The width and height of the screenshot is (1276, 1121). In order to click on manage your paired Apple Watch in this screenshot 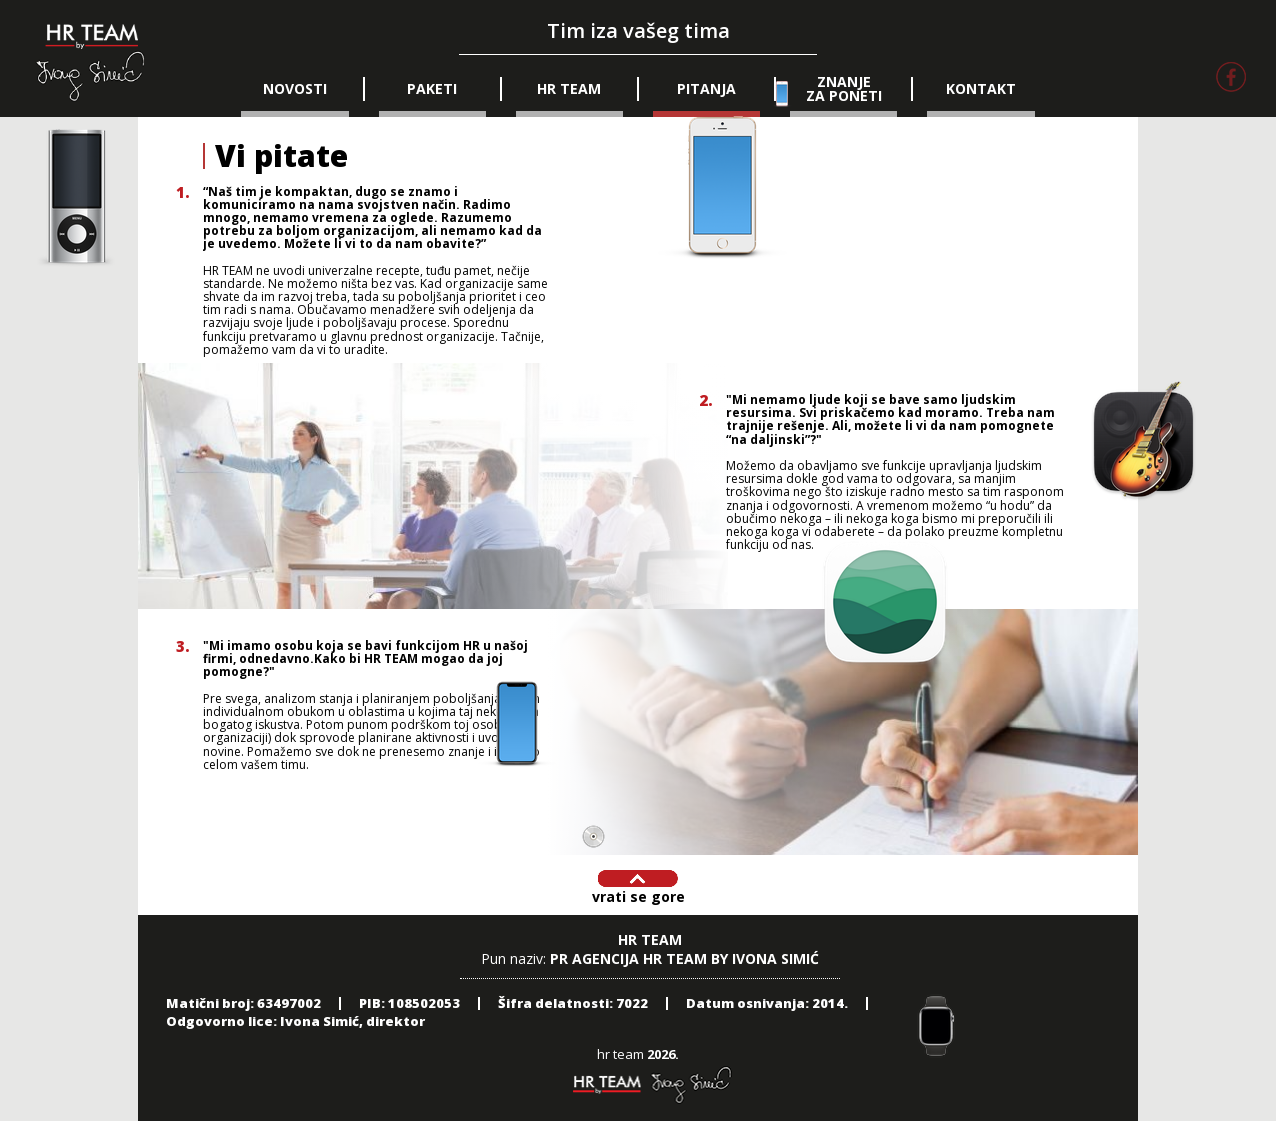, I will do `click(936, 1026)`.